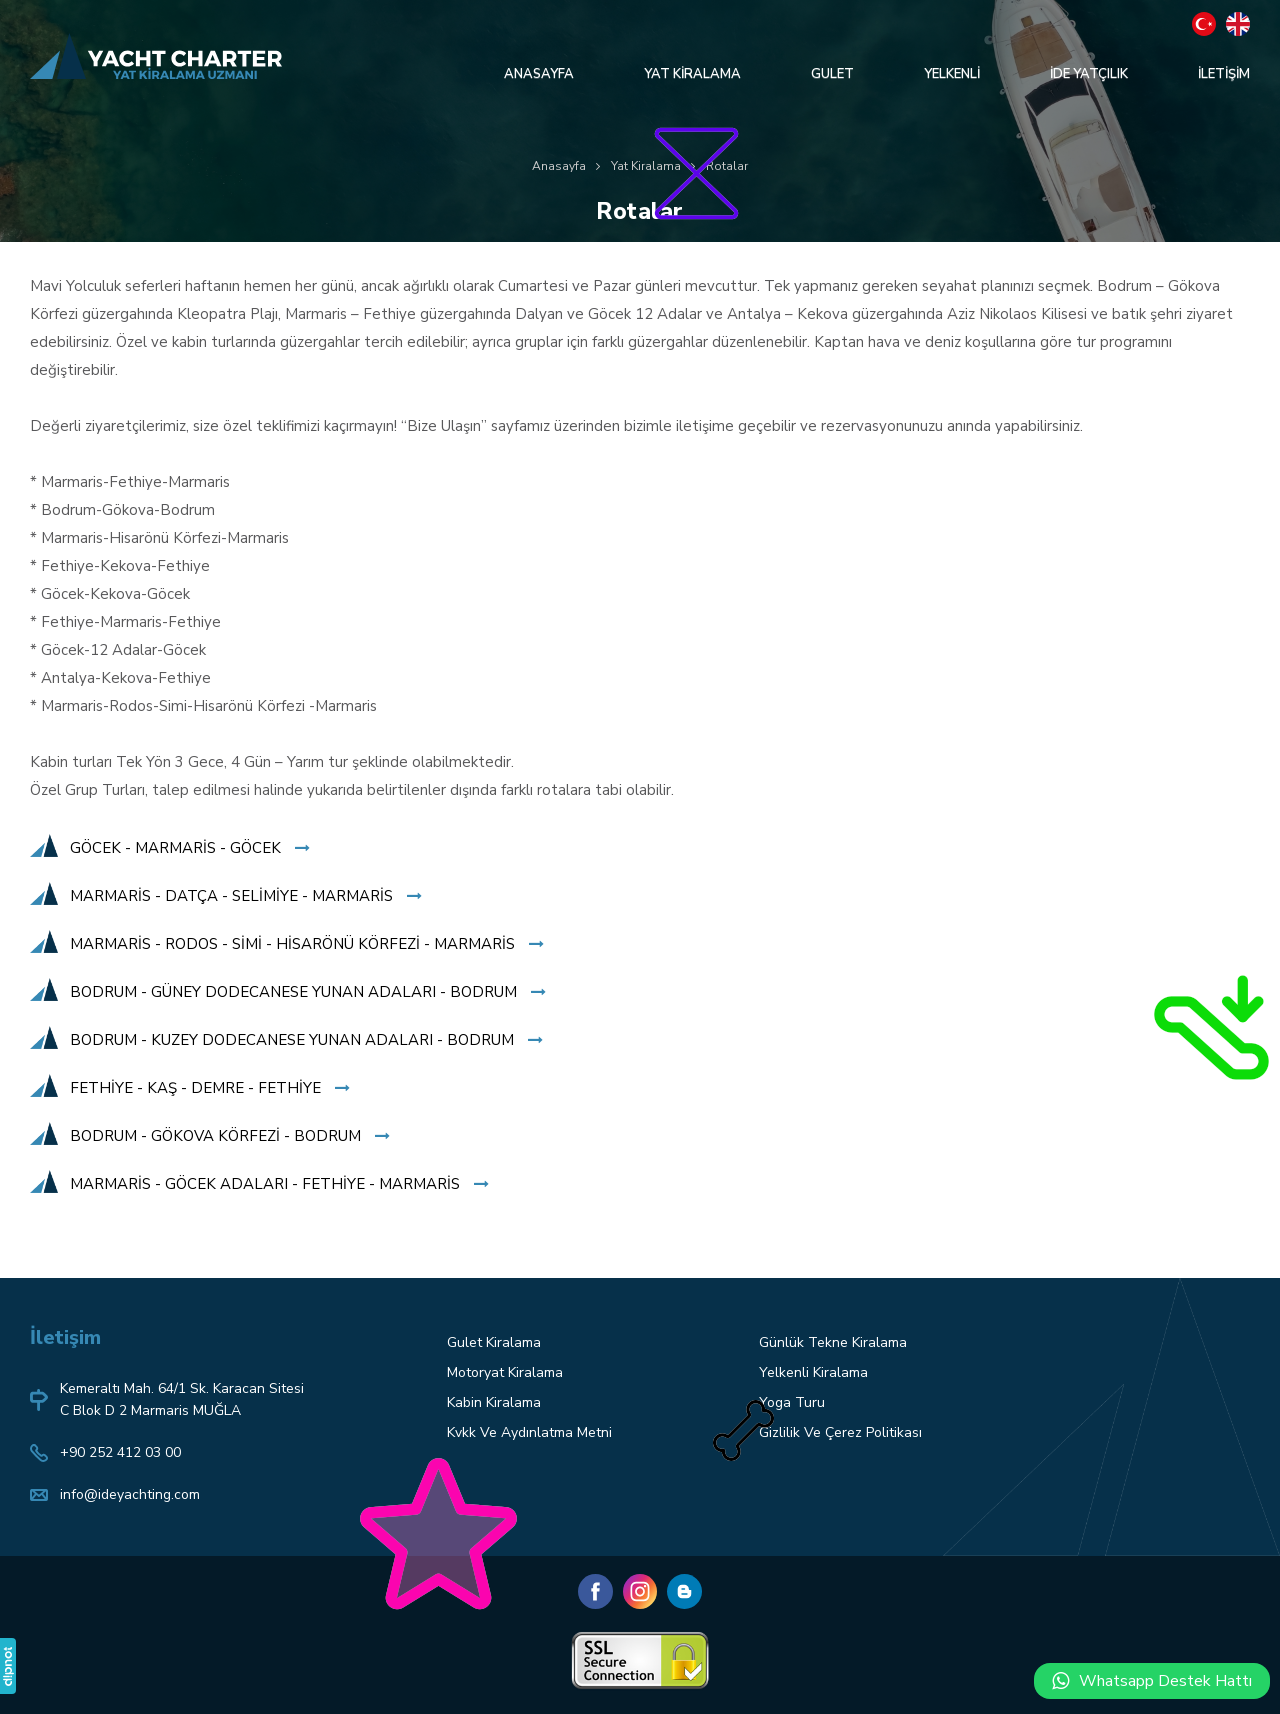 This screenshot has width=1280, height=1714. What do you see at coordinates (438, 1536) in the screenshot?
I see `add to favorites` at bounding box center [438, 1536].